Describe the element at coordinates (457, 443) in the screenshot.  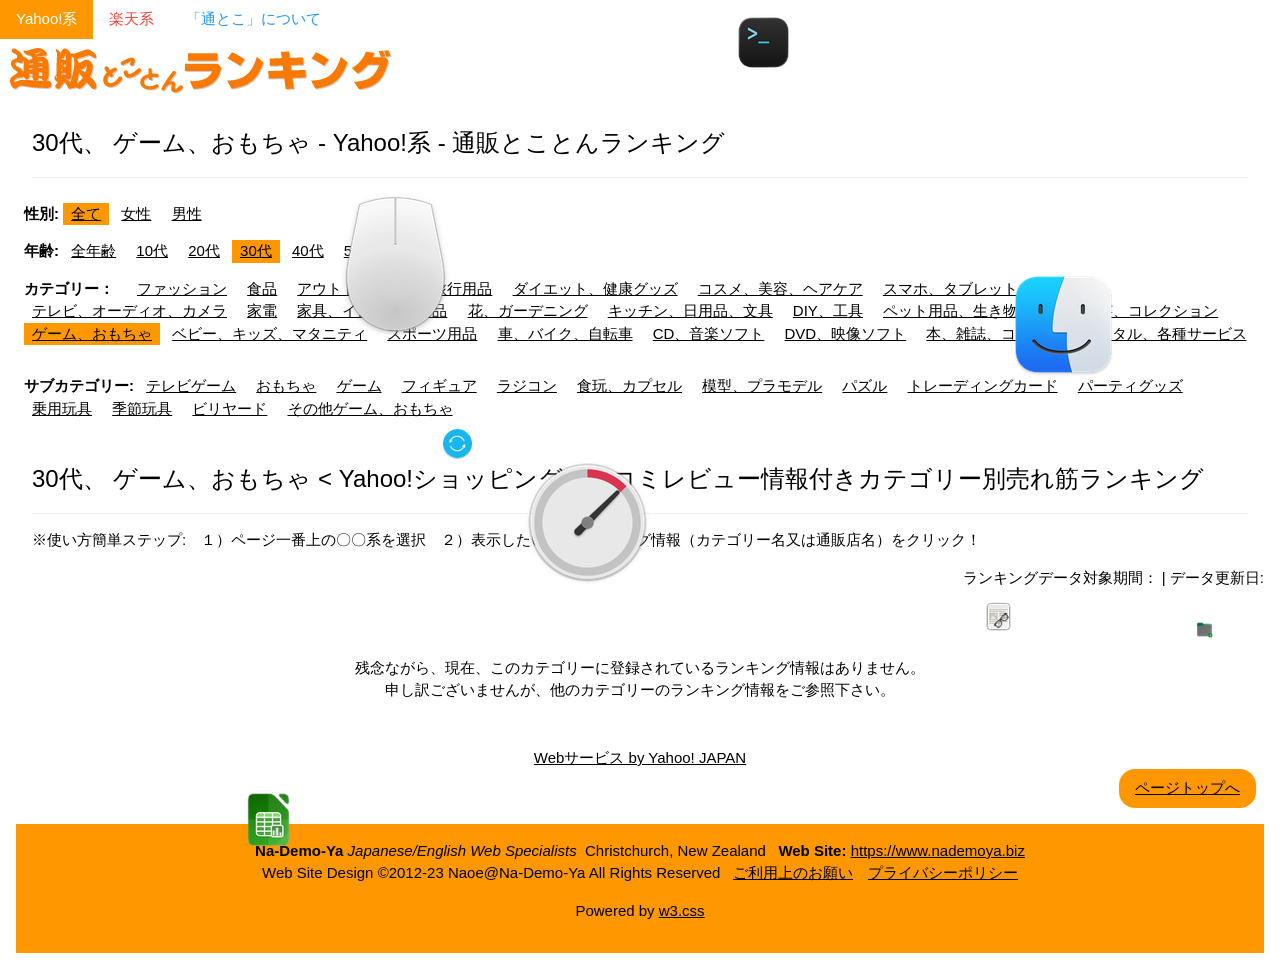
I see `file is currently syncing with Insync cloud storage` at that location.